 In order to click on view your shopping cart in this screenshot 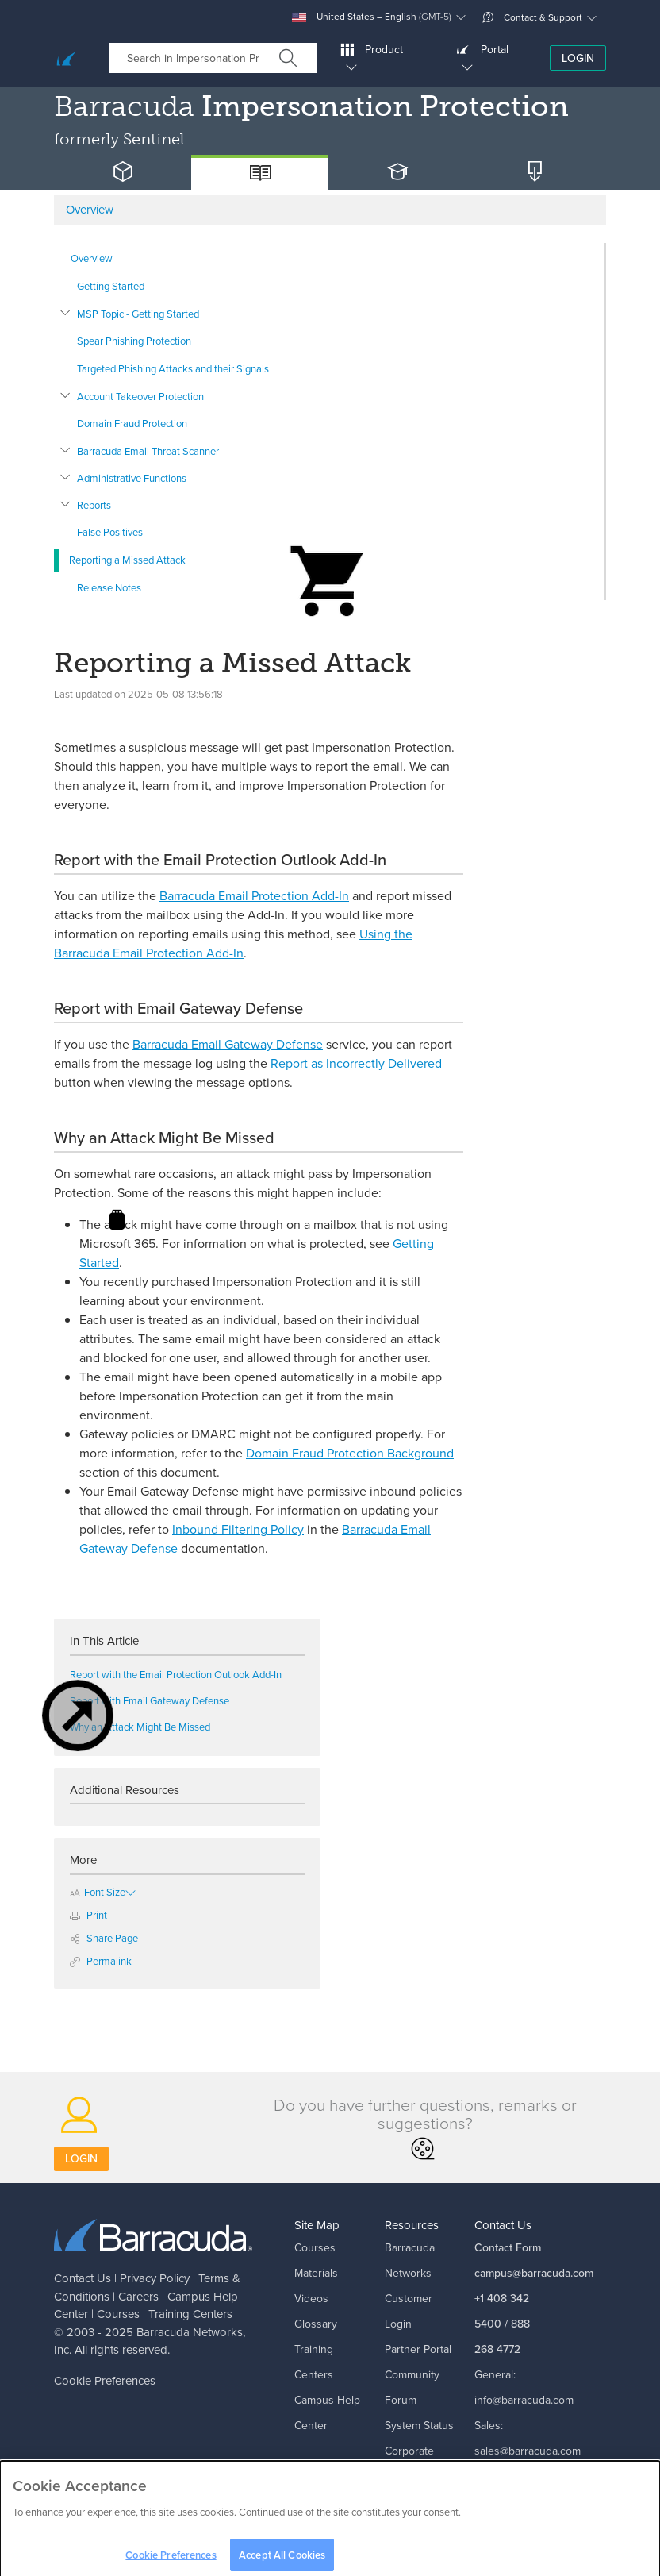, I will do `click(329, 581)`.